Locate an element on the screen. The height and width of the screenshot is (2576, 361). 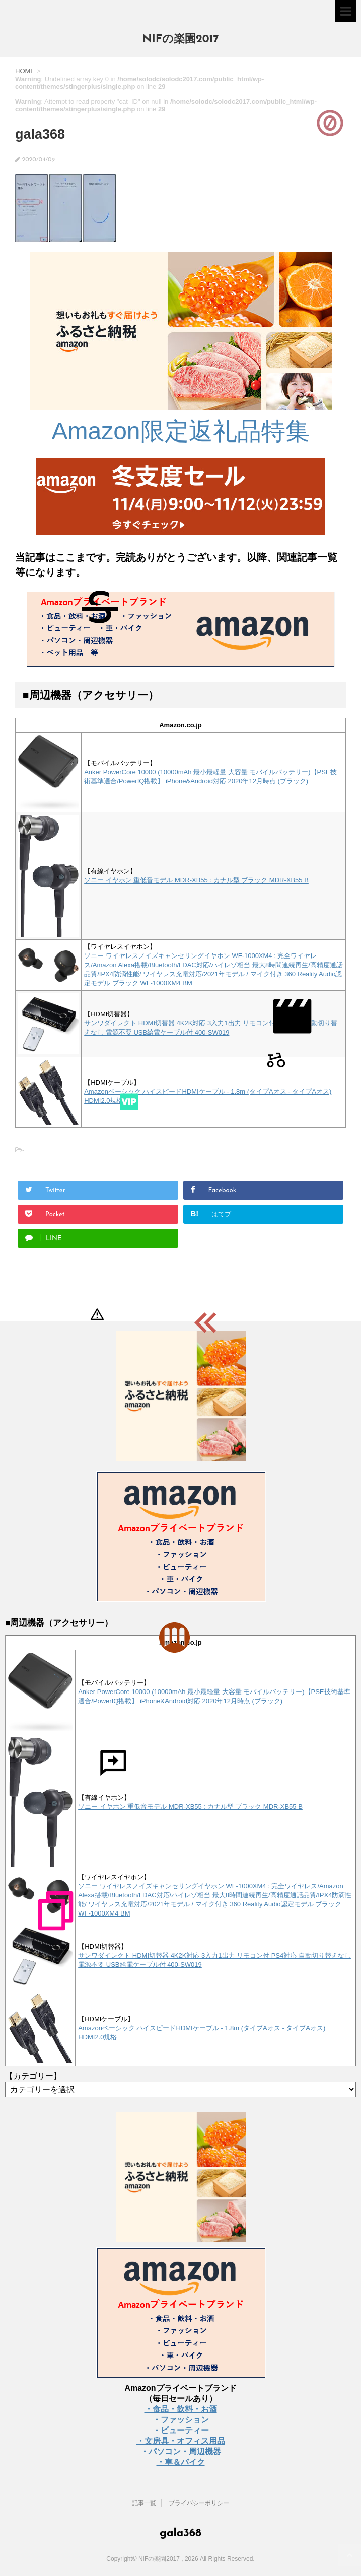
indicates VIP or premium membership status is located at coordinates (129, 1101).